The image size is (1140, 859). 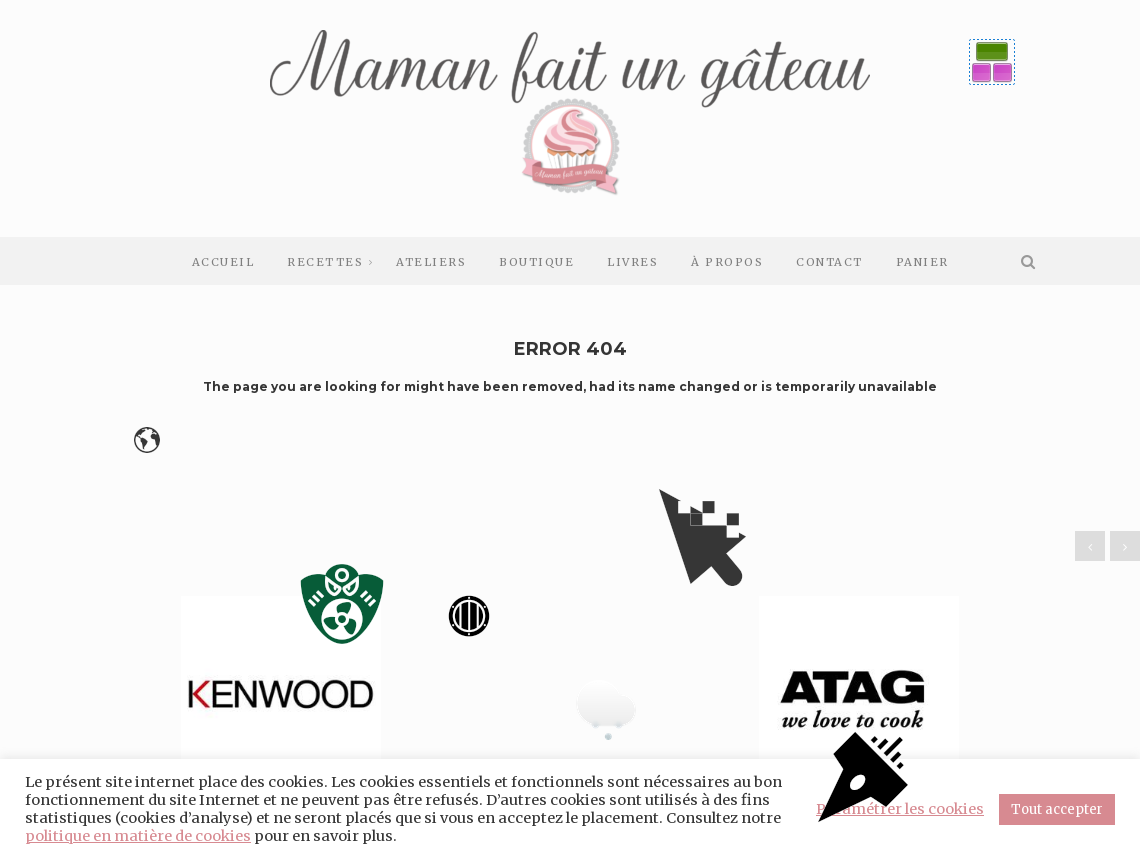 What do you see at coordinates (702, 537) in the screenshot?
I see `access remote desktop connections` at bounding box center [702, 537].